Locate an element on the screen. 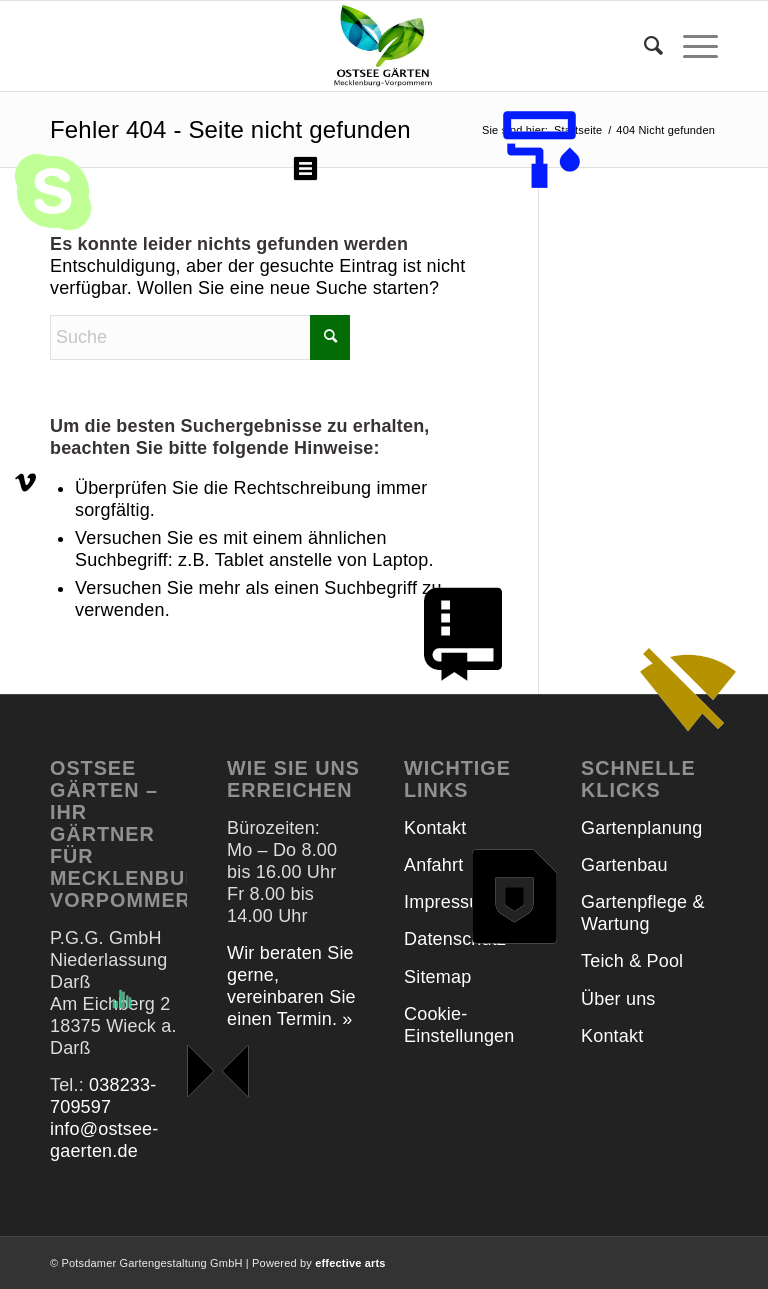  access git repository is located at coordinates (463, 631).